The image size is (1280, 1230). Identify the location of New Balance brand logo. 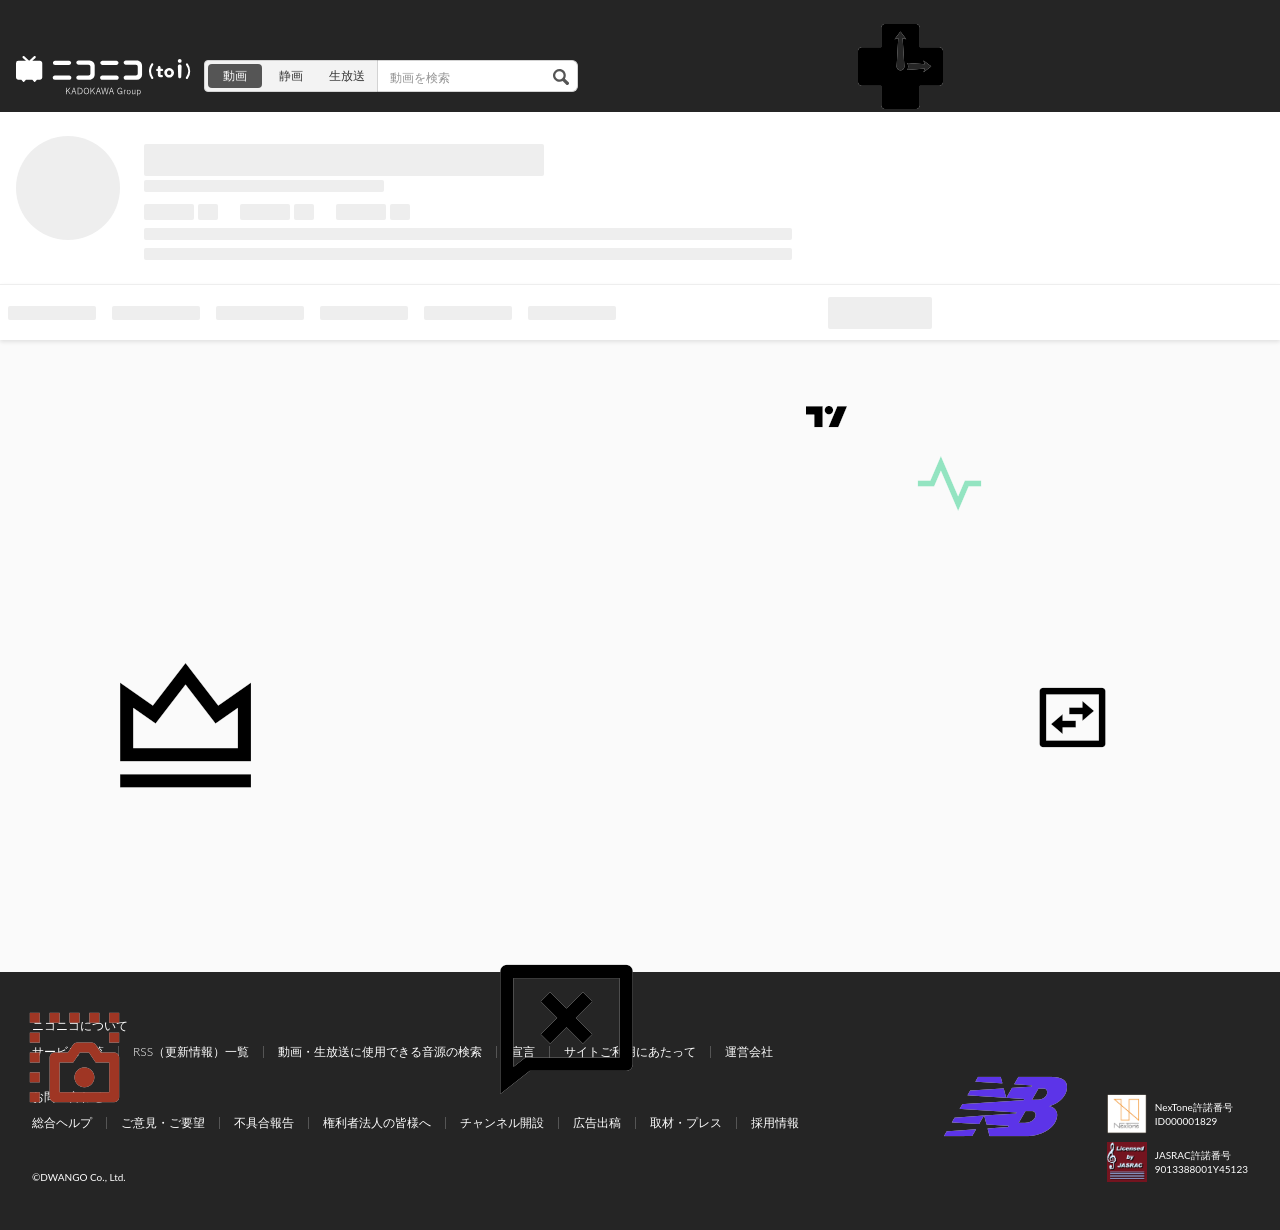
(1005, 1106).